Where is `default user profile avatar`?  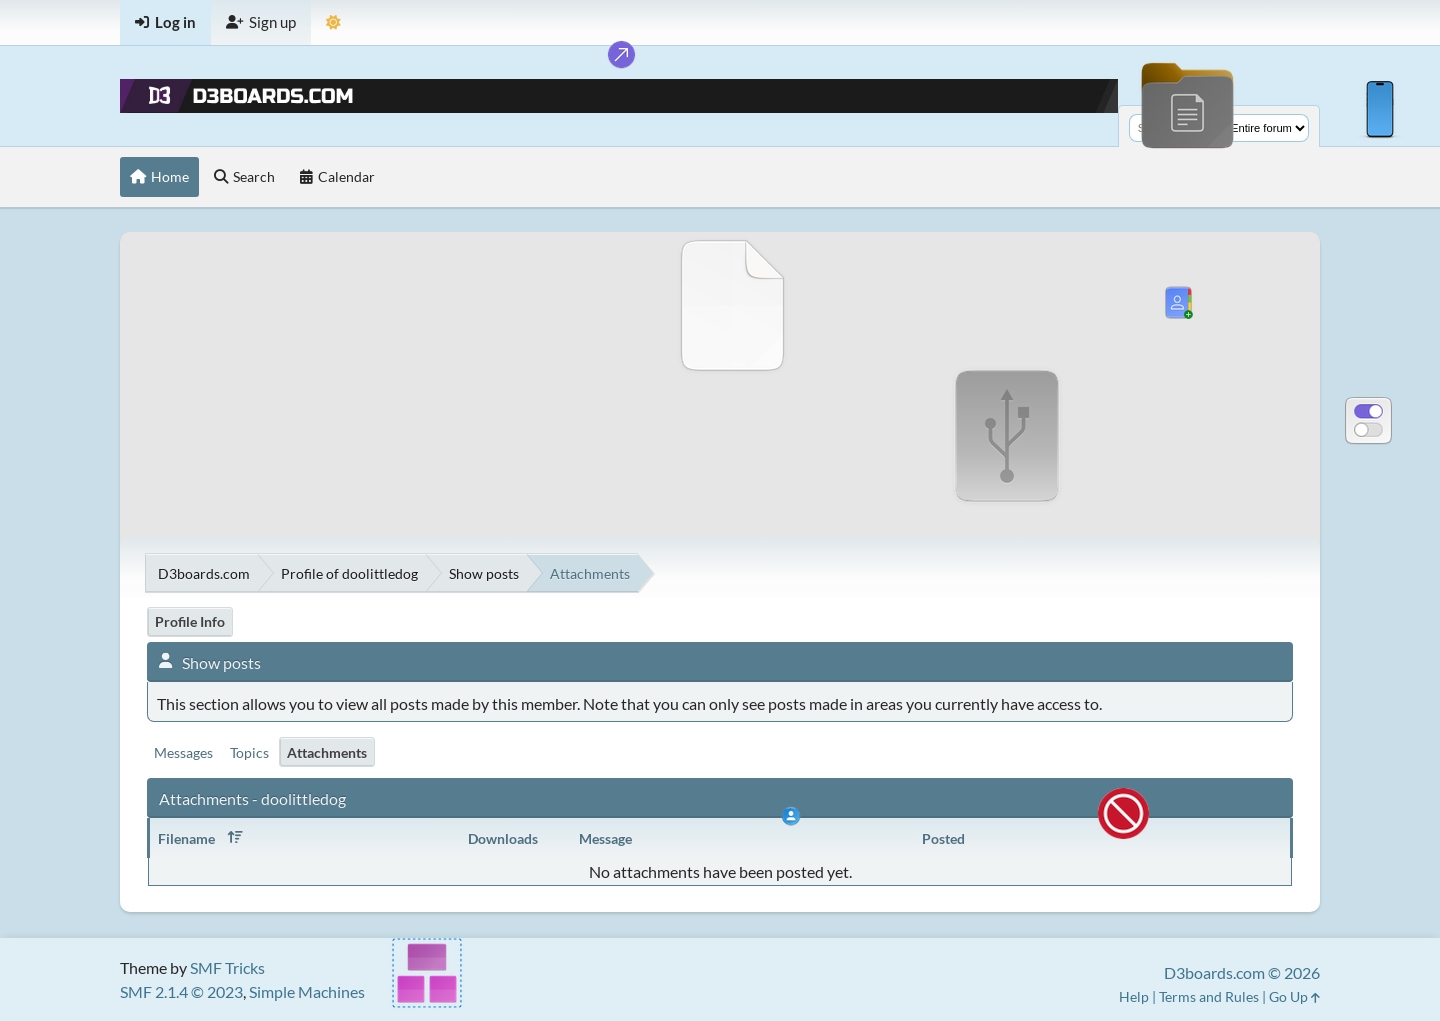
default user profile avatar is located at coordinates (791, 816).